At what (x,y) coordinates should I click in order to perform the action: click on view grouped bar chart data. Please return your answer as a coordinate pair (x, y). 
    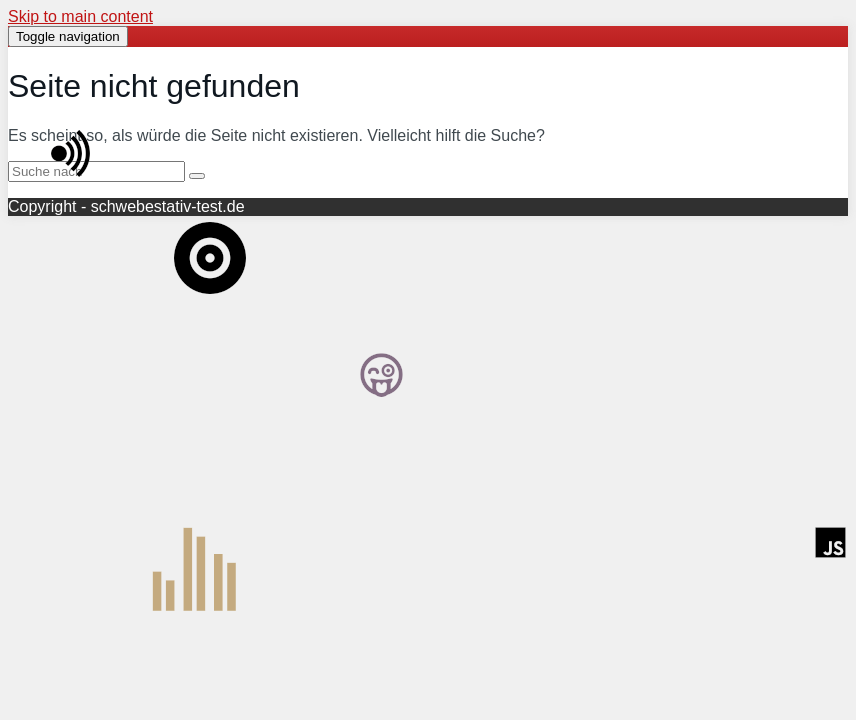
    Looking at the image, I should click on (196, 571).